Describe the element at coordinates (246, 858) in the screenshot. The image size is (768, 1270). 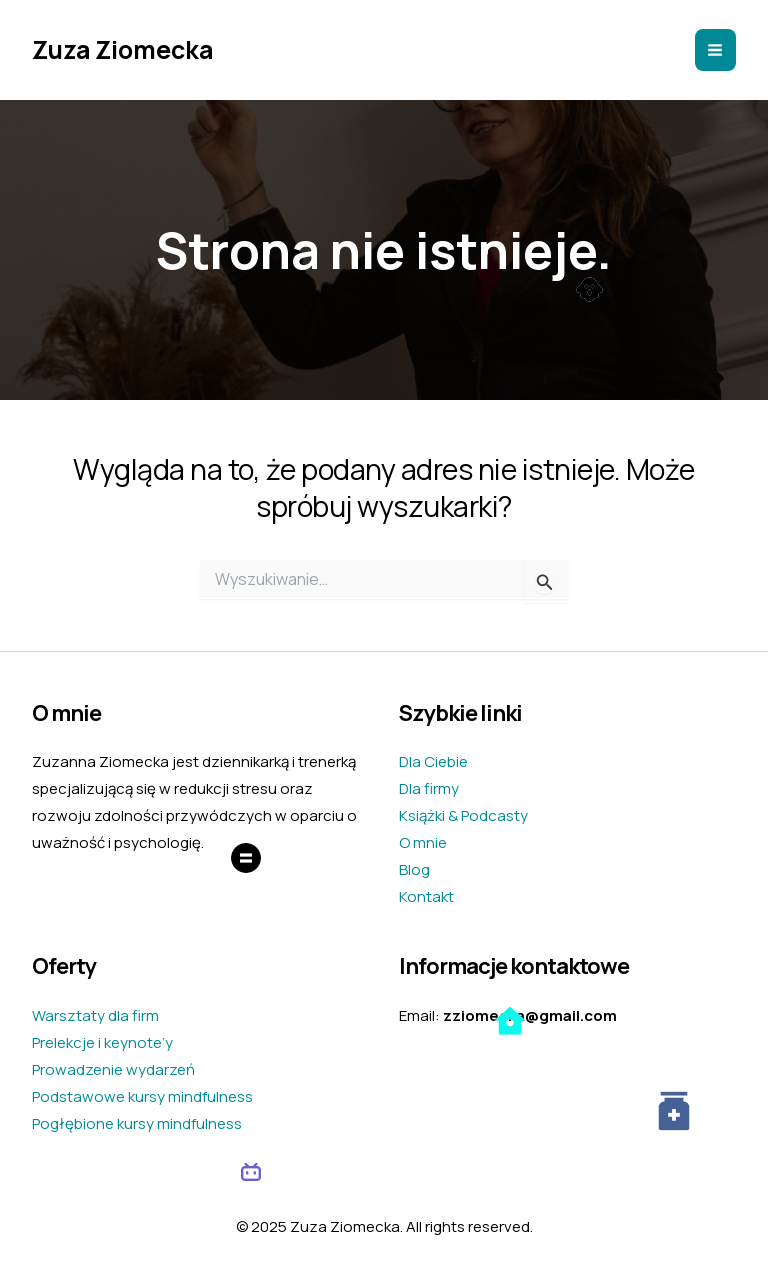
I see `creative commons no derivatives license indicator` at that location.